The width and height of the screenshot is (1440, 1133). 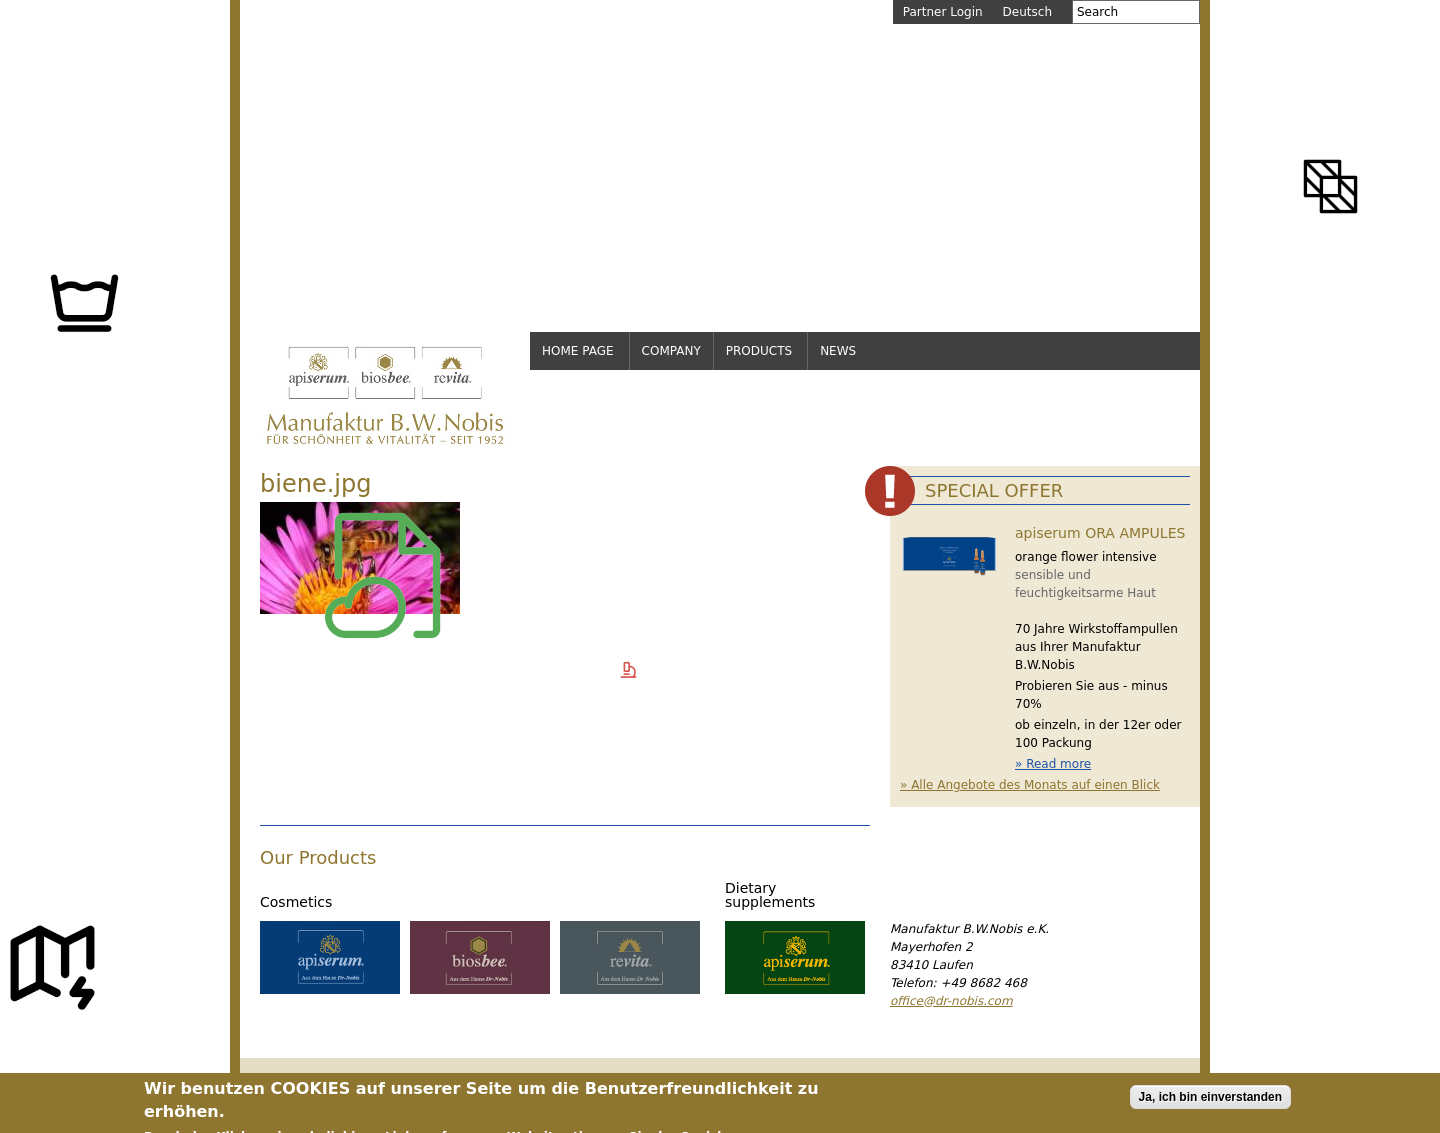 I want to click on access cloud-stored files, so click(x=387, y=575).